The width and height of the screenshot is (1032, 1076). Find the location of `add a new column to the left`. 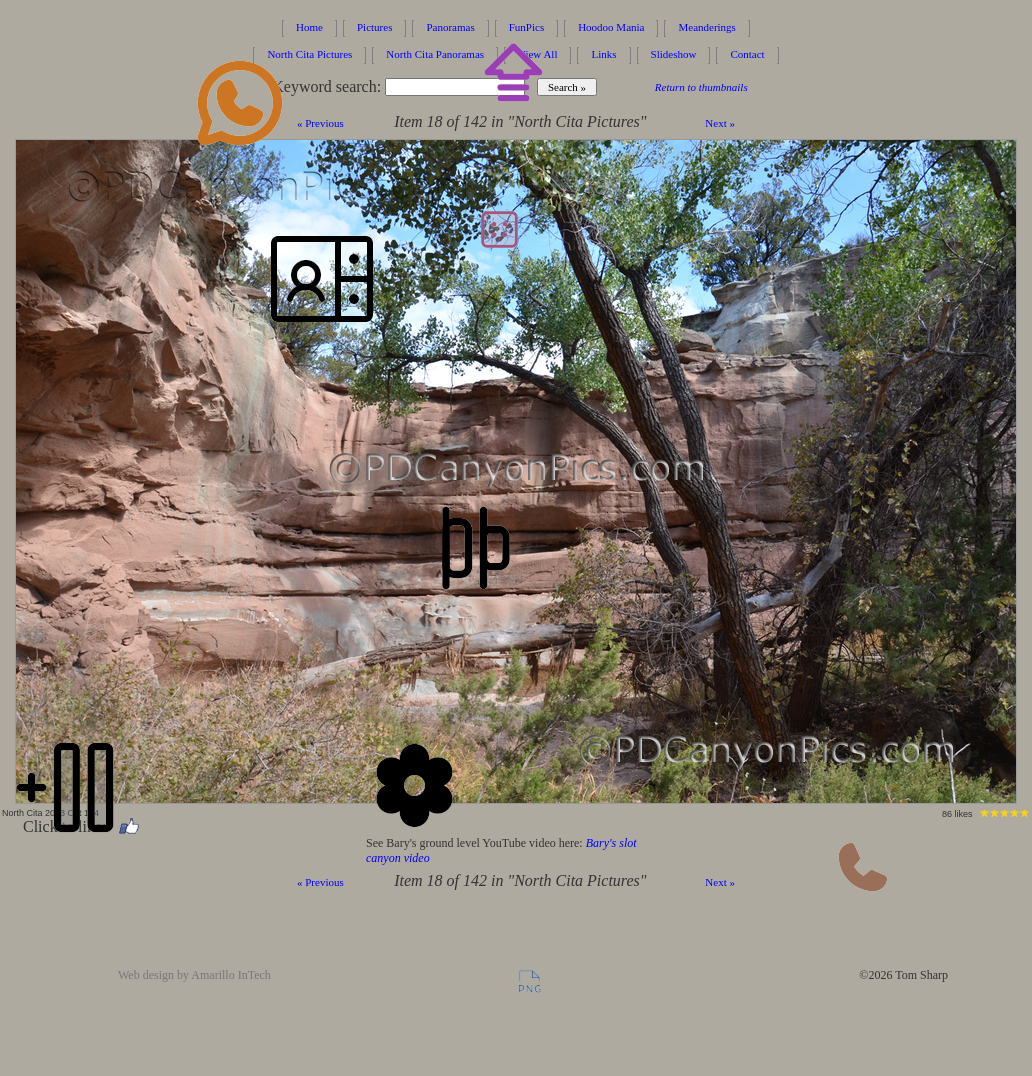

add a new column to the left is located at coordinates (72, 787).